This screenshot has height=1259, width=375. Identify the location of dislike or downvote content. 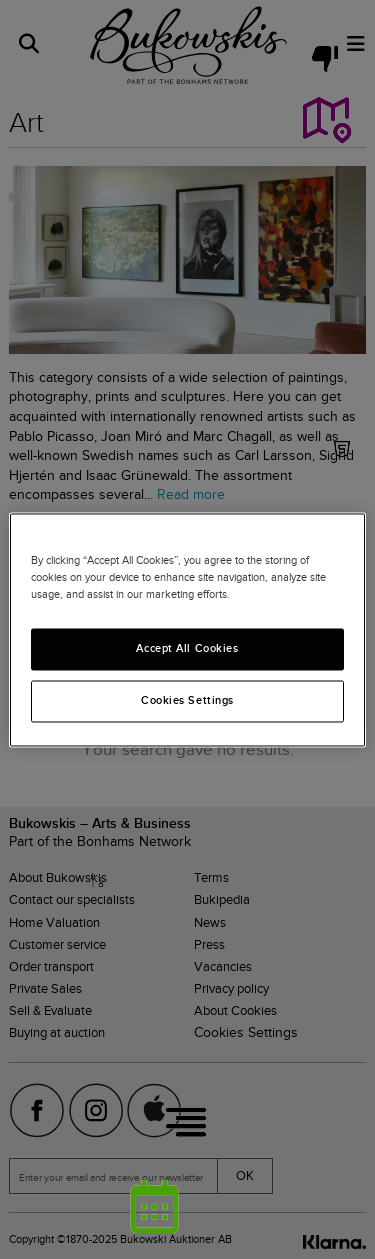
(325, 59).